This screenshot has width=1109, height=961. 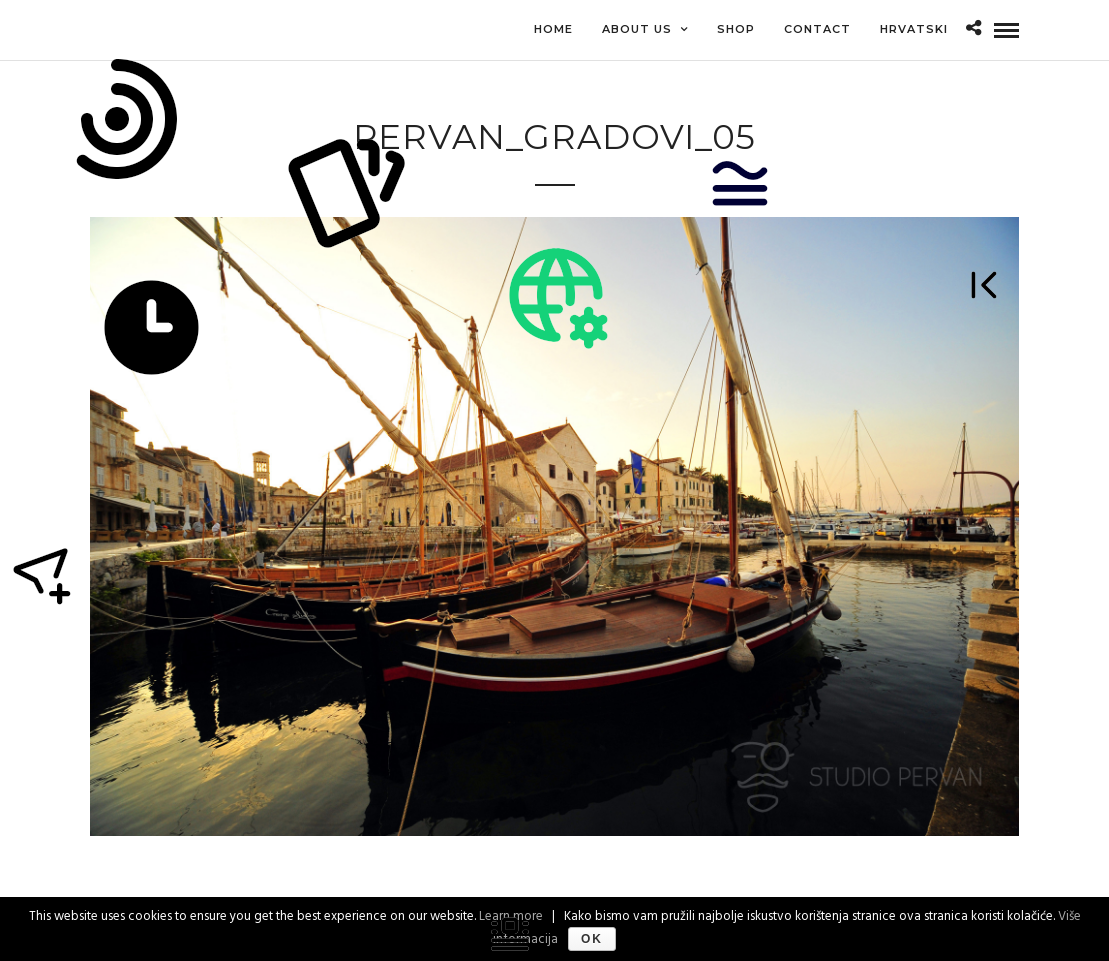 I want to click on view current time, so click(x=151, y=327).